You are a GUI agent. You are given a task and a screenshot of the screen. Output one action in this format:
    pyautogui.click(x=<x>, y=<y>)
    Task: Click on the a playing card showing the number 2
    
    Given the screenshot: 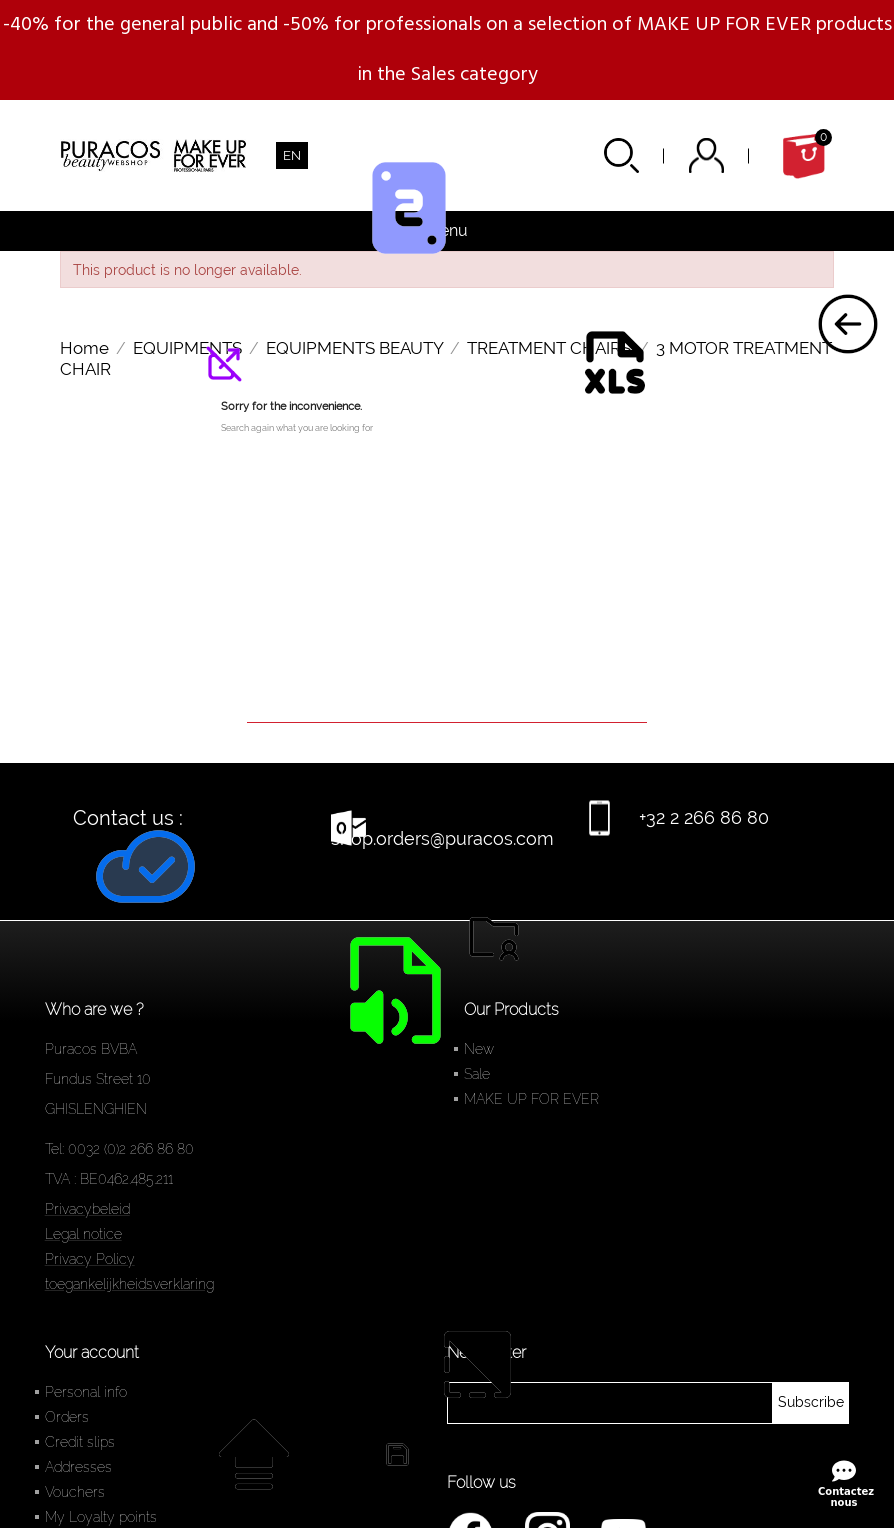 What is the action you would take?
    pyautogui.click(x=409, y=208)
    